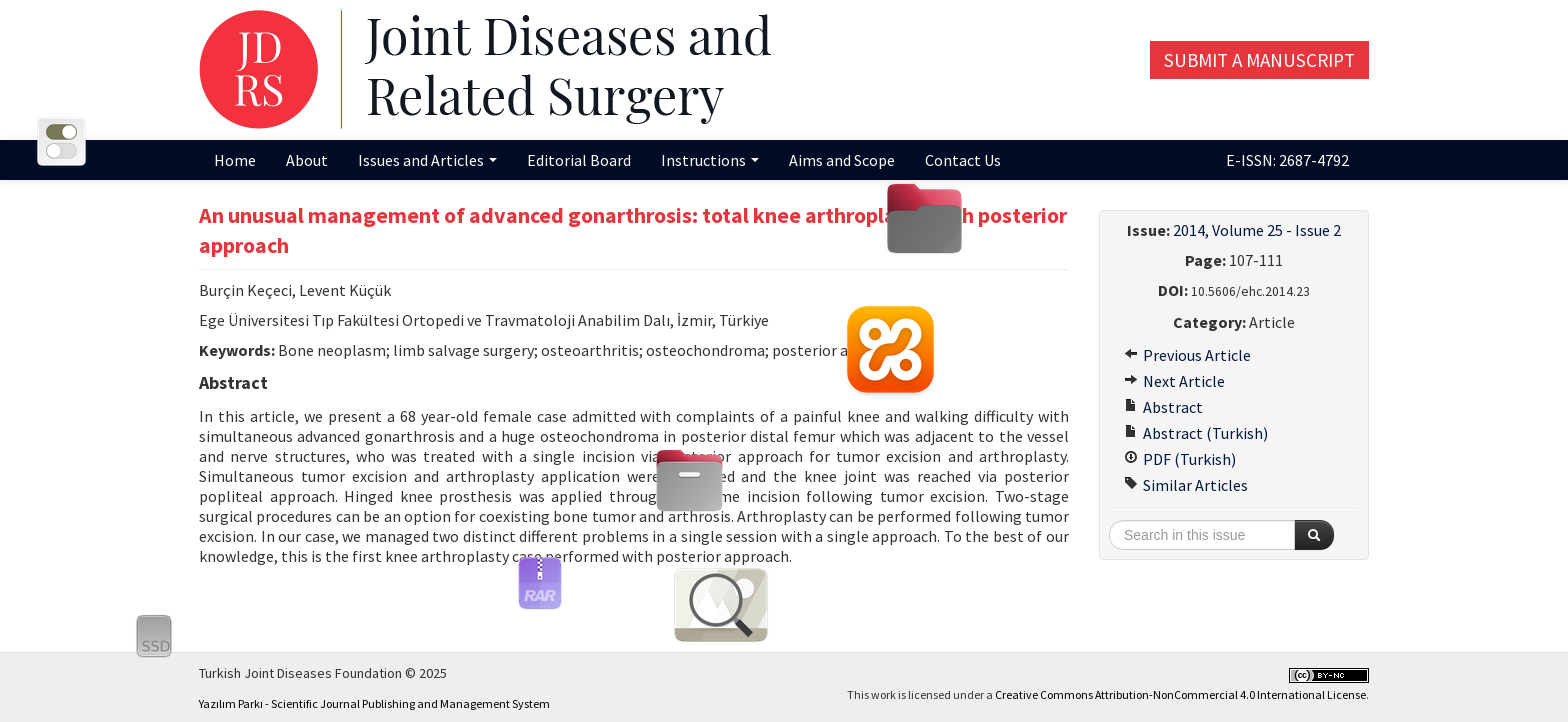  I want to click on open the file manager application, so click(689, 480).